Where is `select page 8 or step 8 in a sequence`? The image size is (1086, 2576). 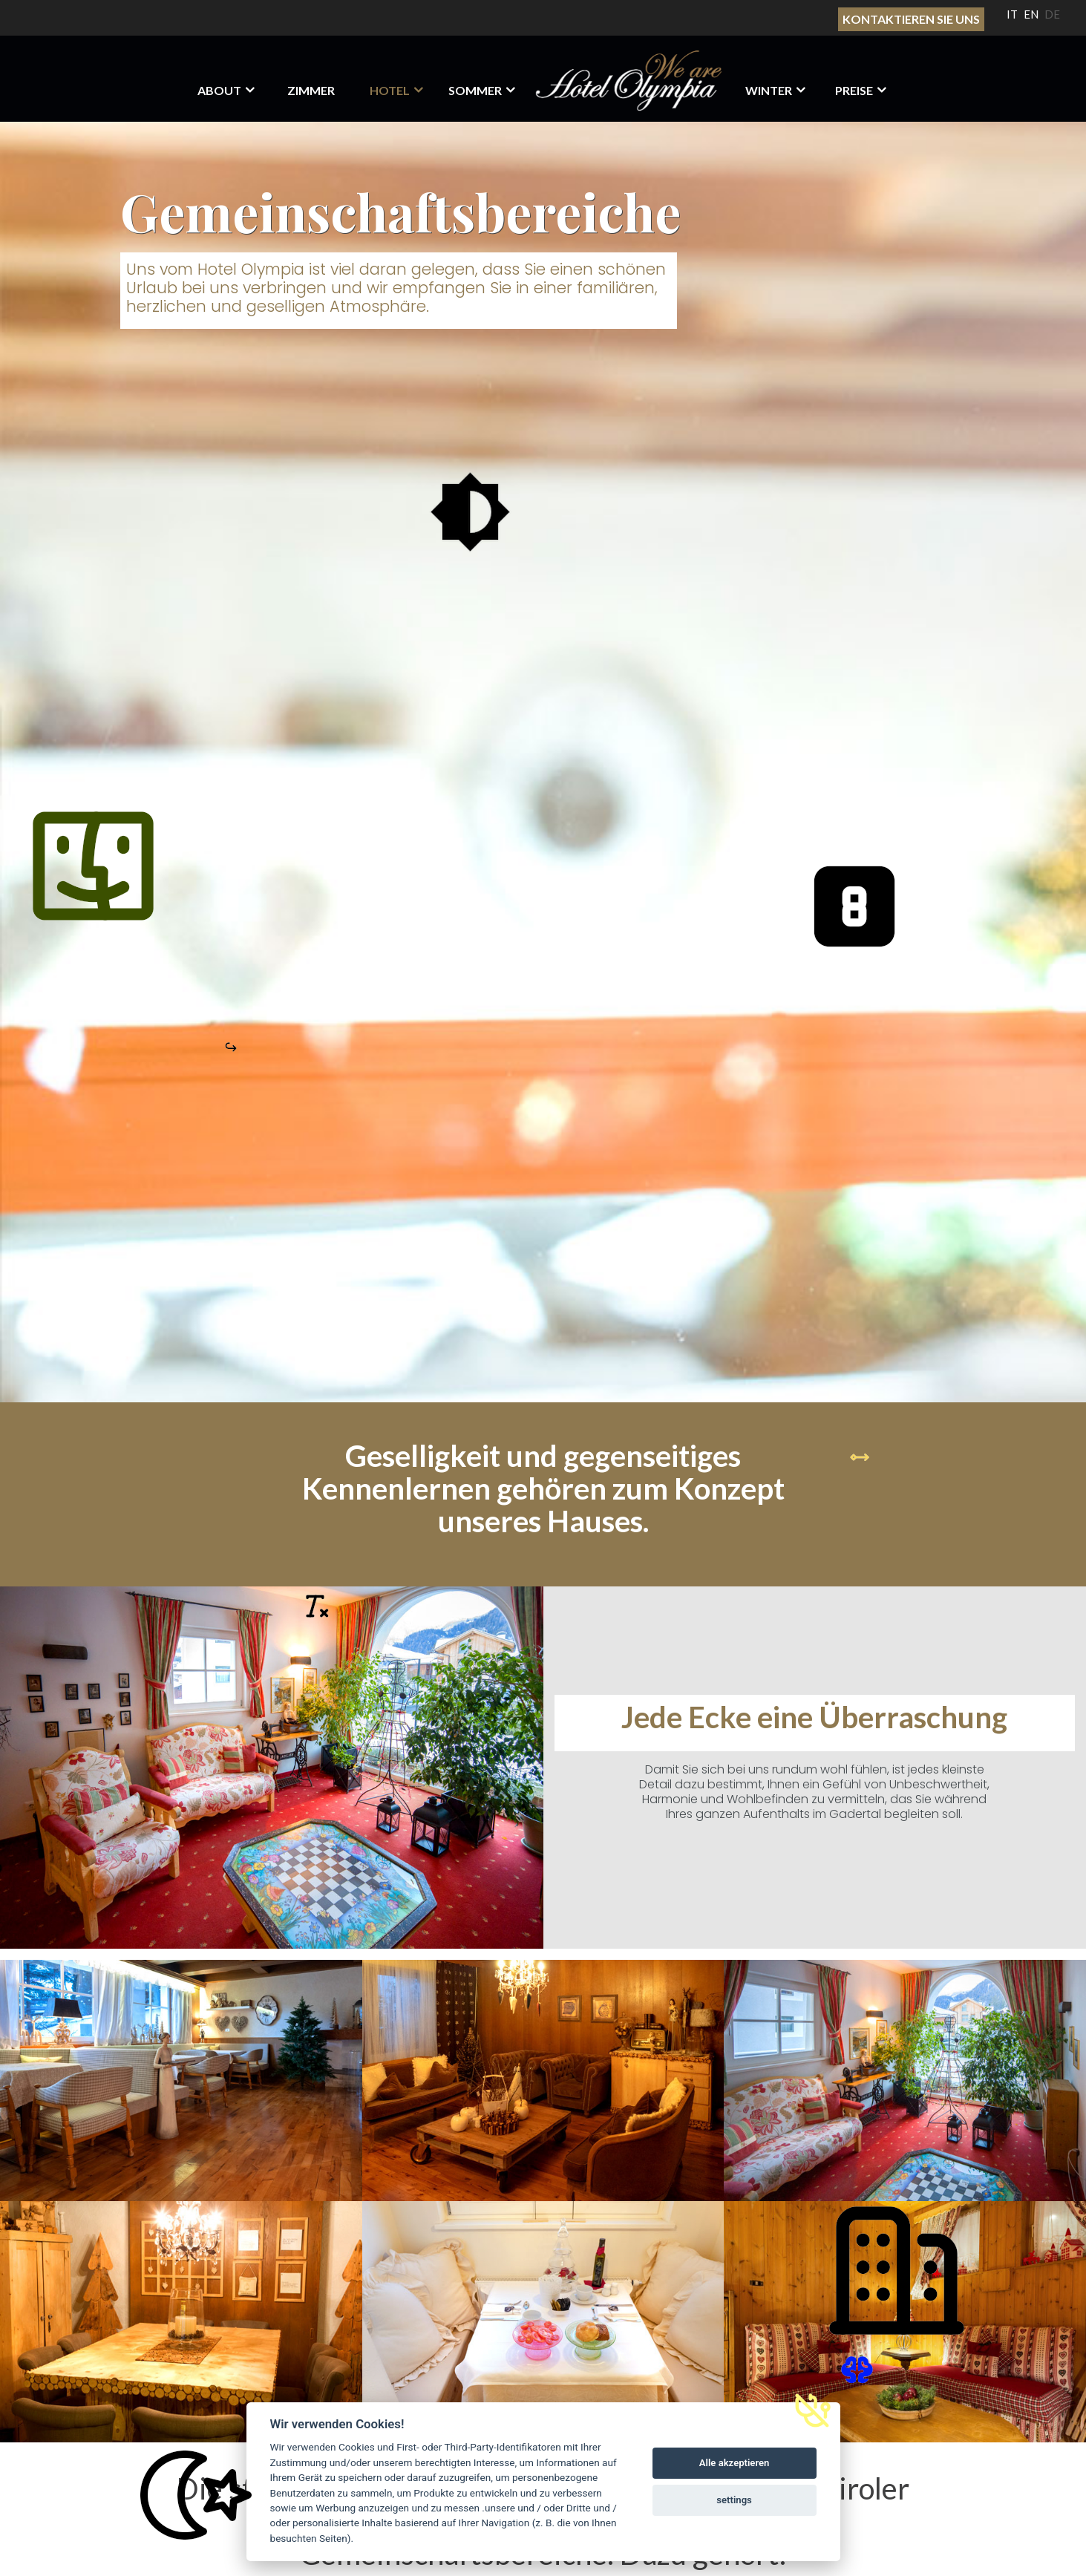
select page 8 or step 8 in a sequence is located at coordinates (854, 906).